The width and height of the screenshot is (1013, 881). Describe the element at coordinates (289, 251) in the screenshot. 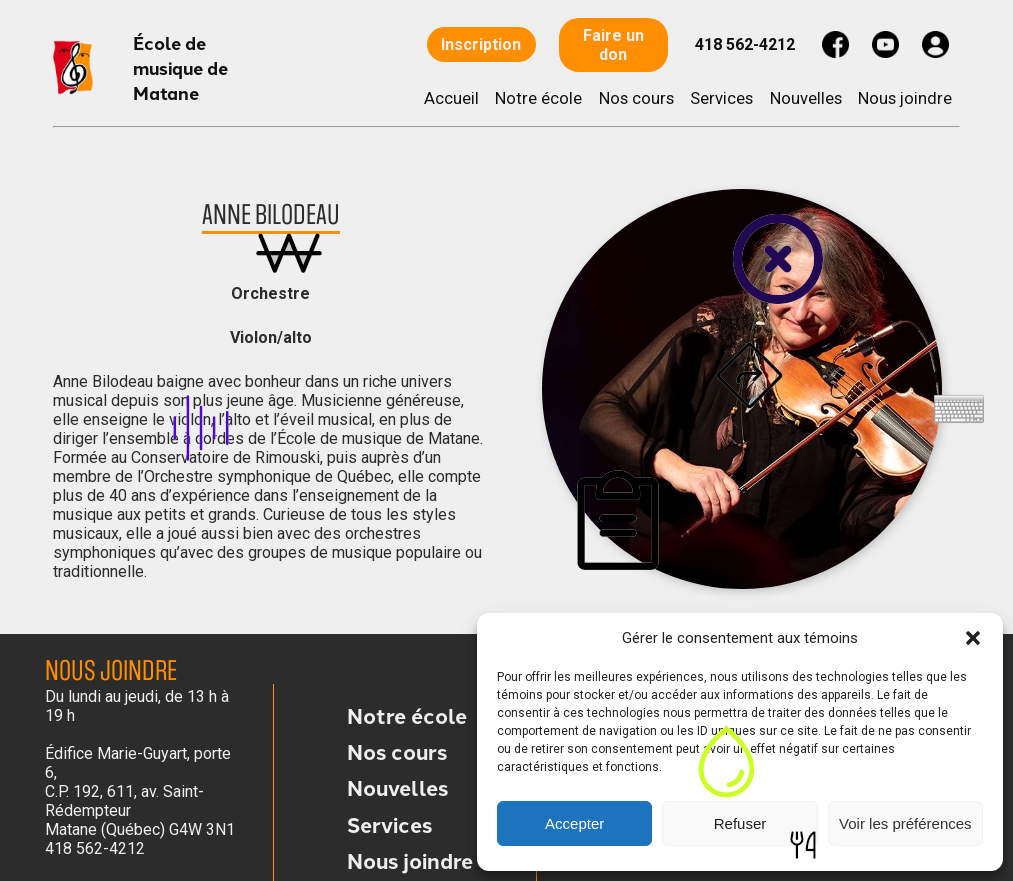

I see `indicates south korean won currency` at that location.